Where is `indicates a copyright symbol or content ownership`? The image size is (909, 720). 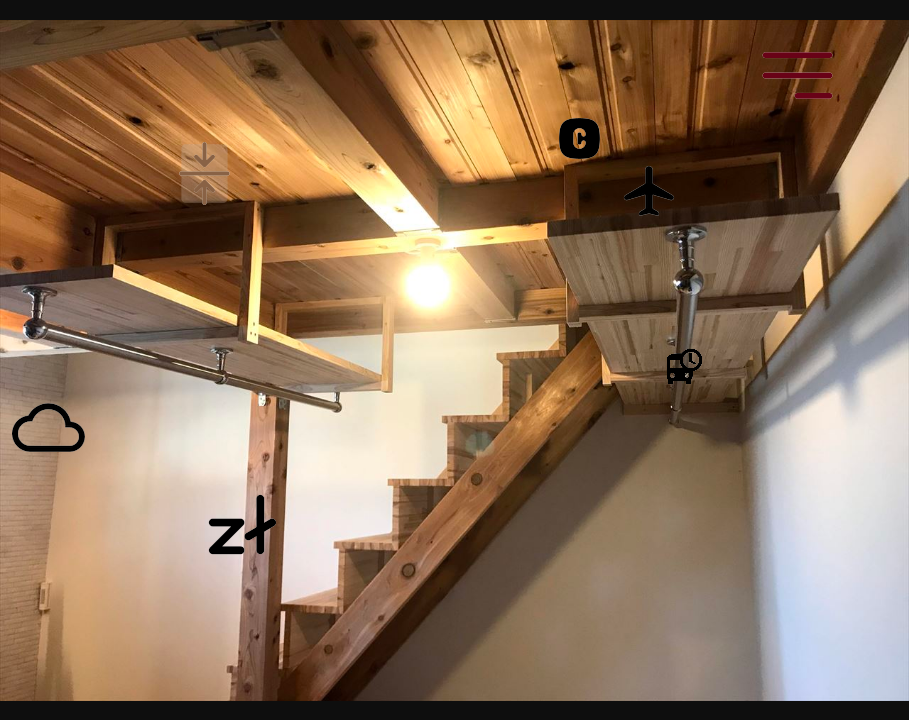 indicates a copyright symbol or content ownership is located at coordinates (579, 138).